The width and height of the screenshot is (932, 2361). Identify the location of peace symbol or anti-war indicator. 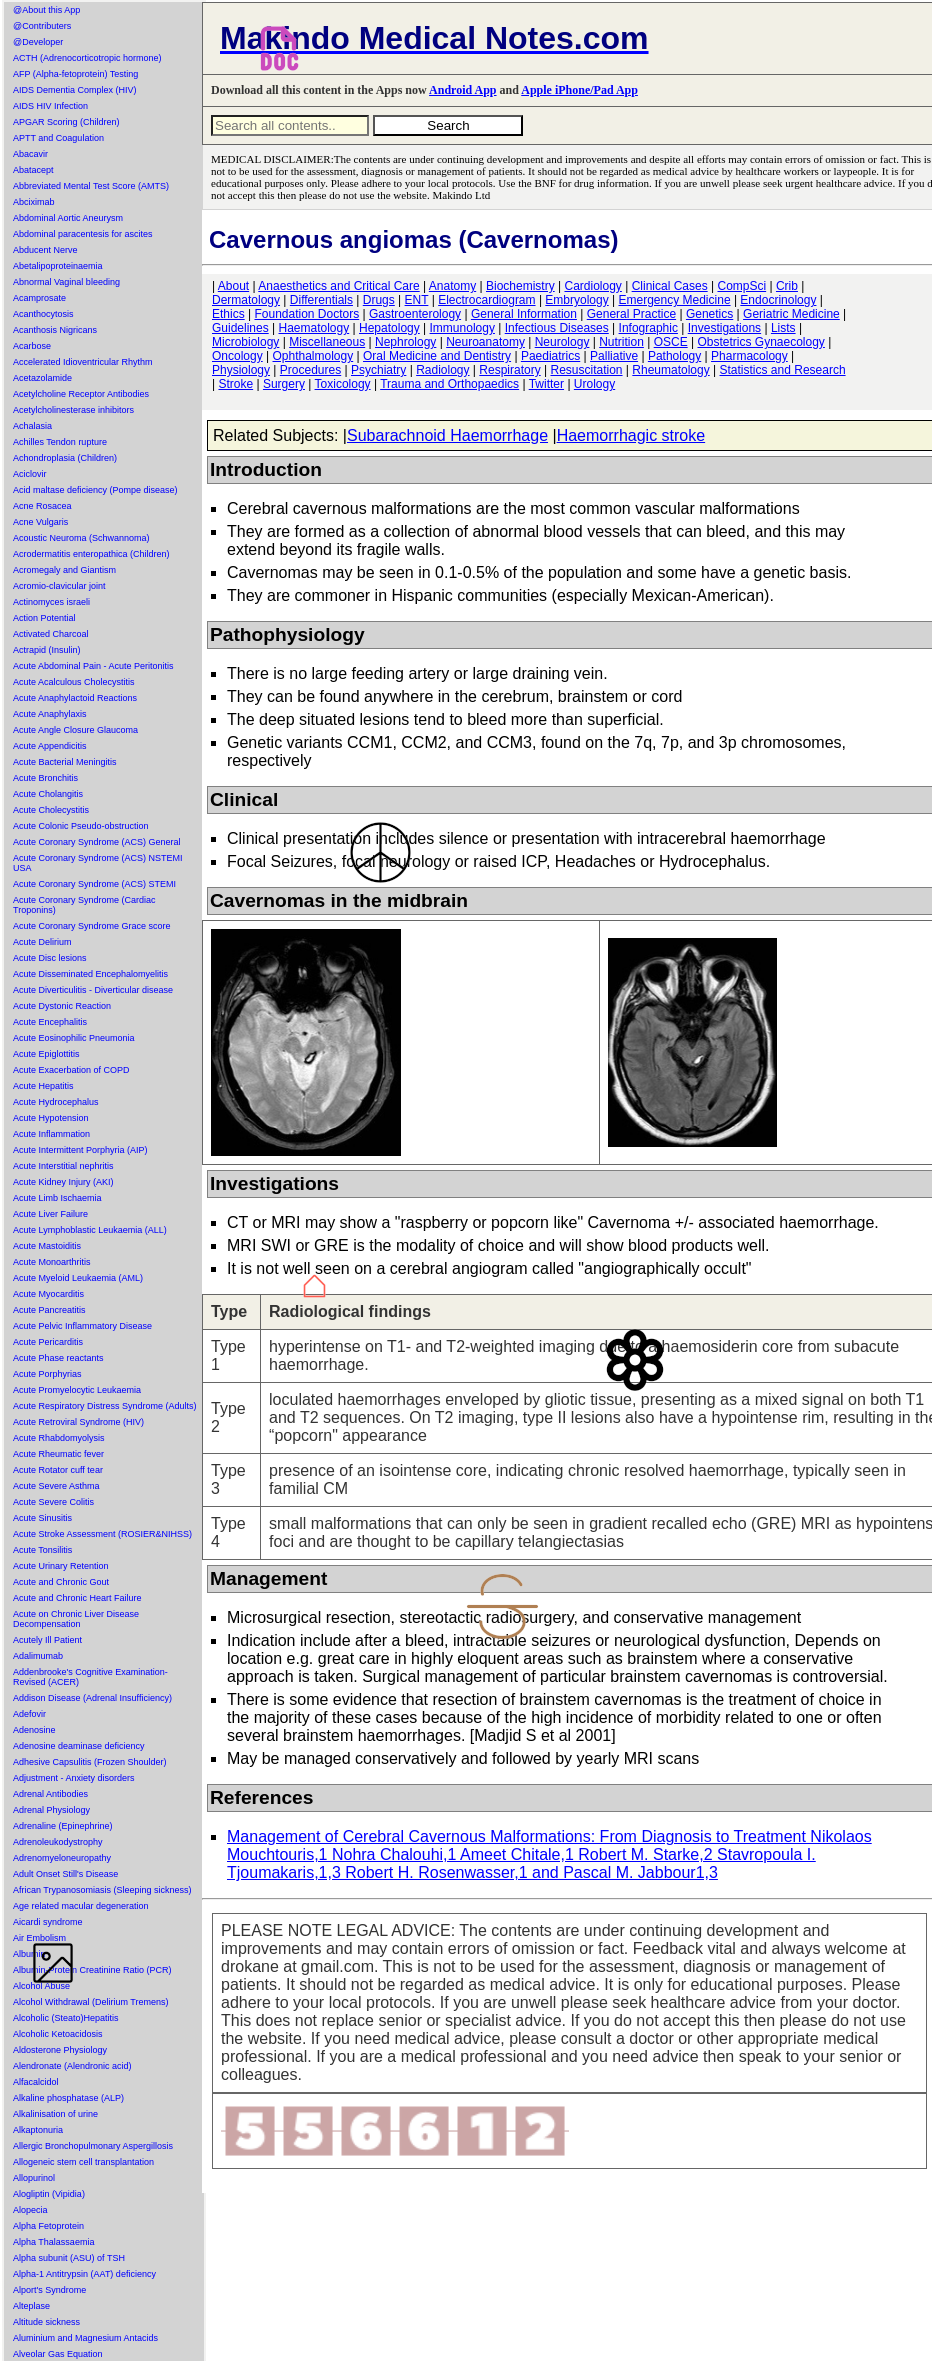
(380, 852).